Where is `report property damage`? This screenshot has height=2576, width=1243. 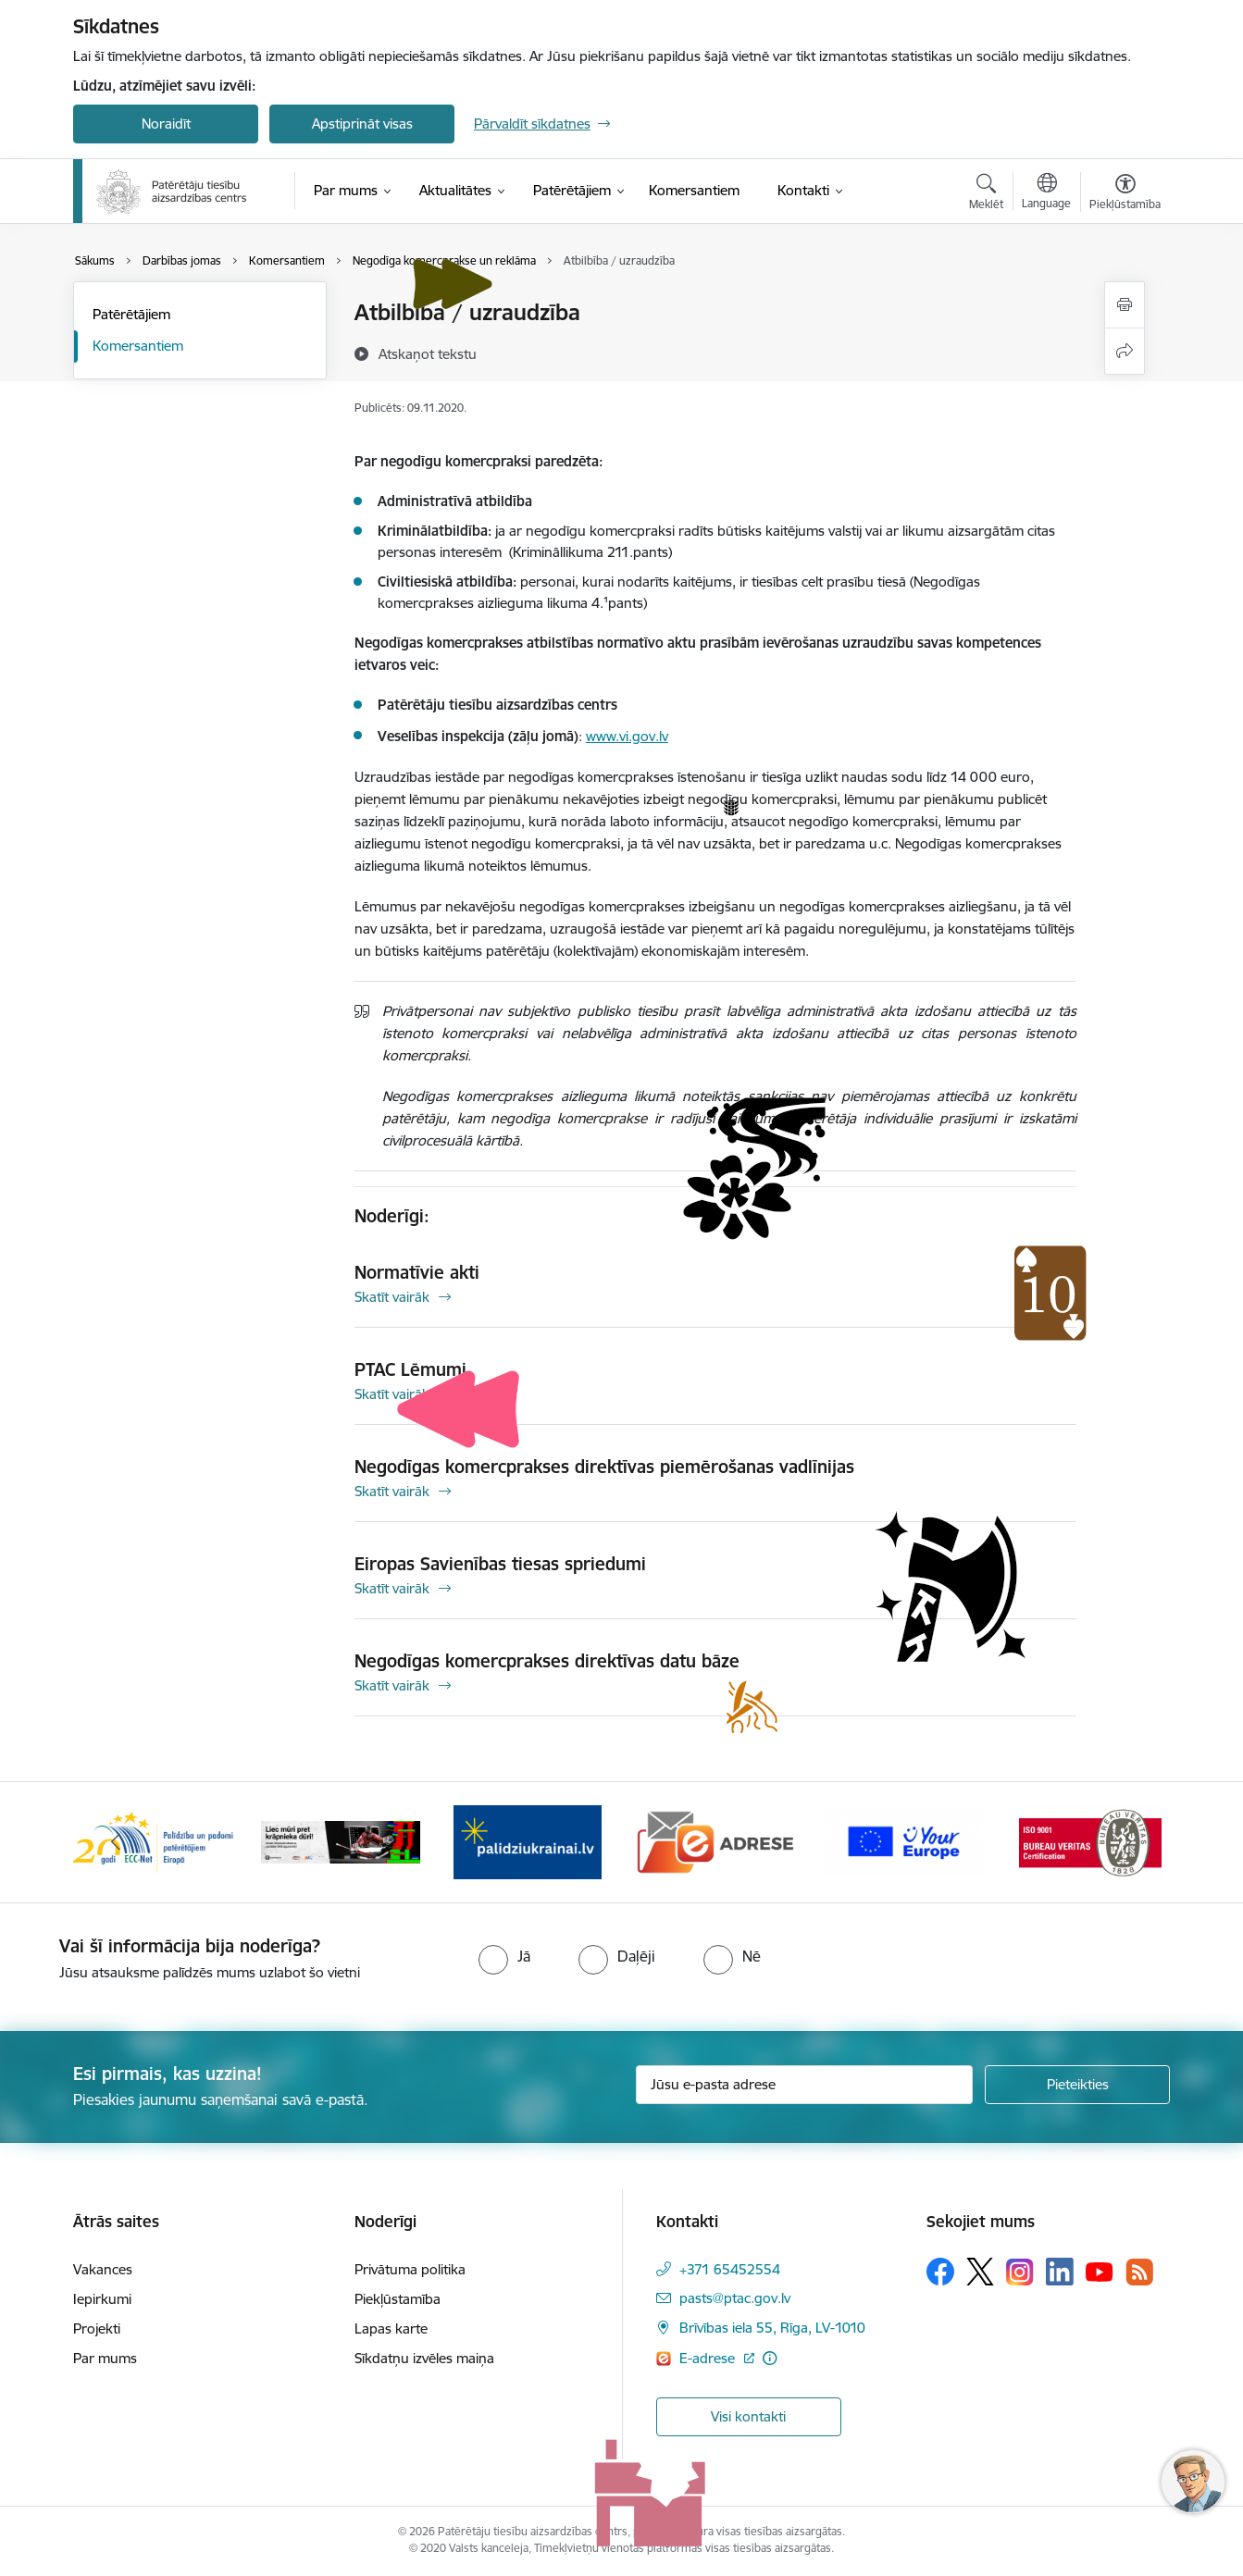 report property damage is located at coordinates (648, 2490).